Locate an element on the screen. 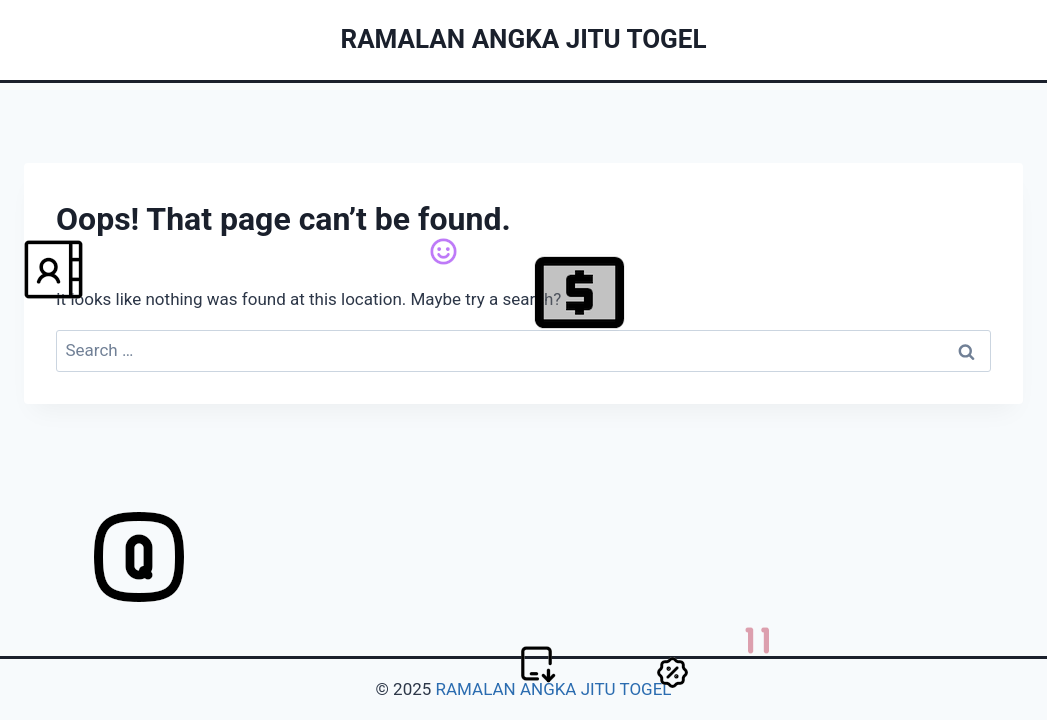 This screenshot has width=1047, height=720. add an emoji or reaction is located at coordinates (443, 251).